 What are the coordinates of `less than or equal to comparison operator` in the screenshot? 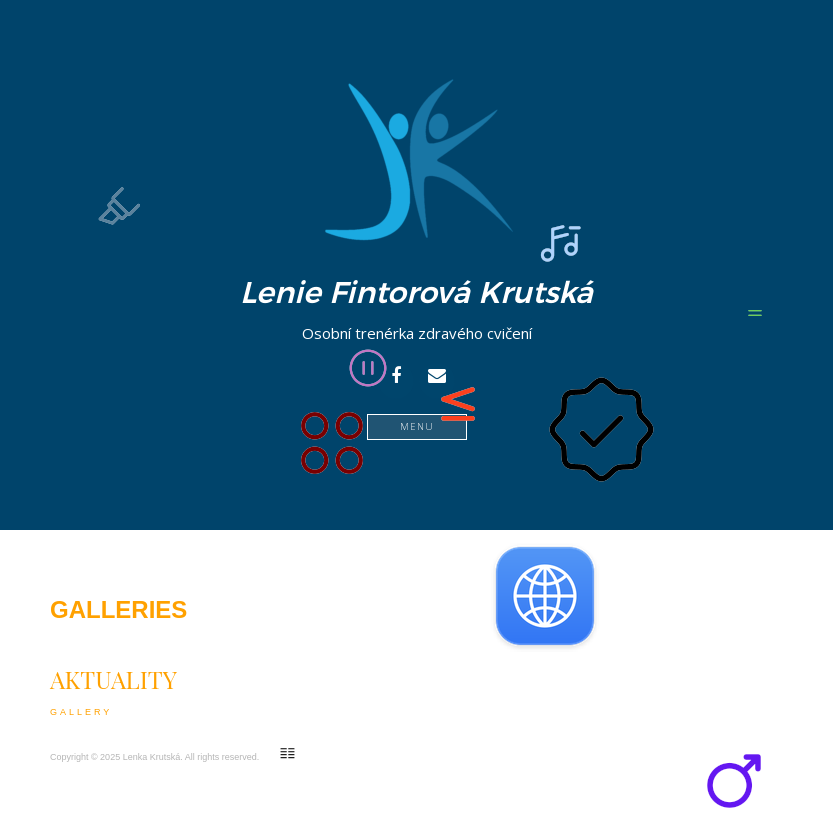 It's located at (458, 404).